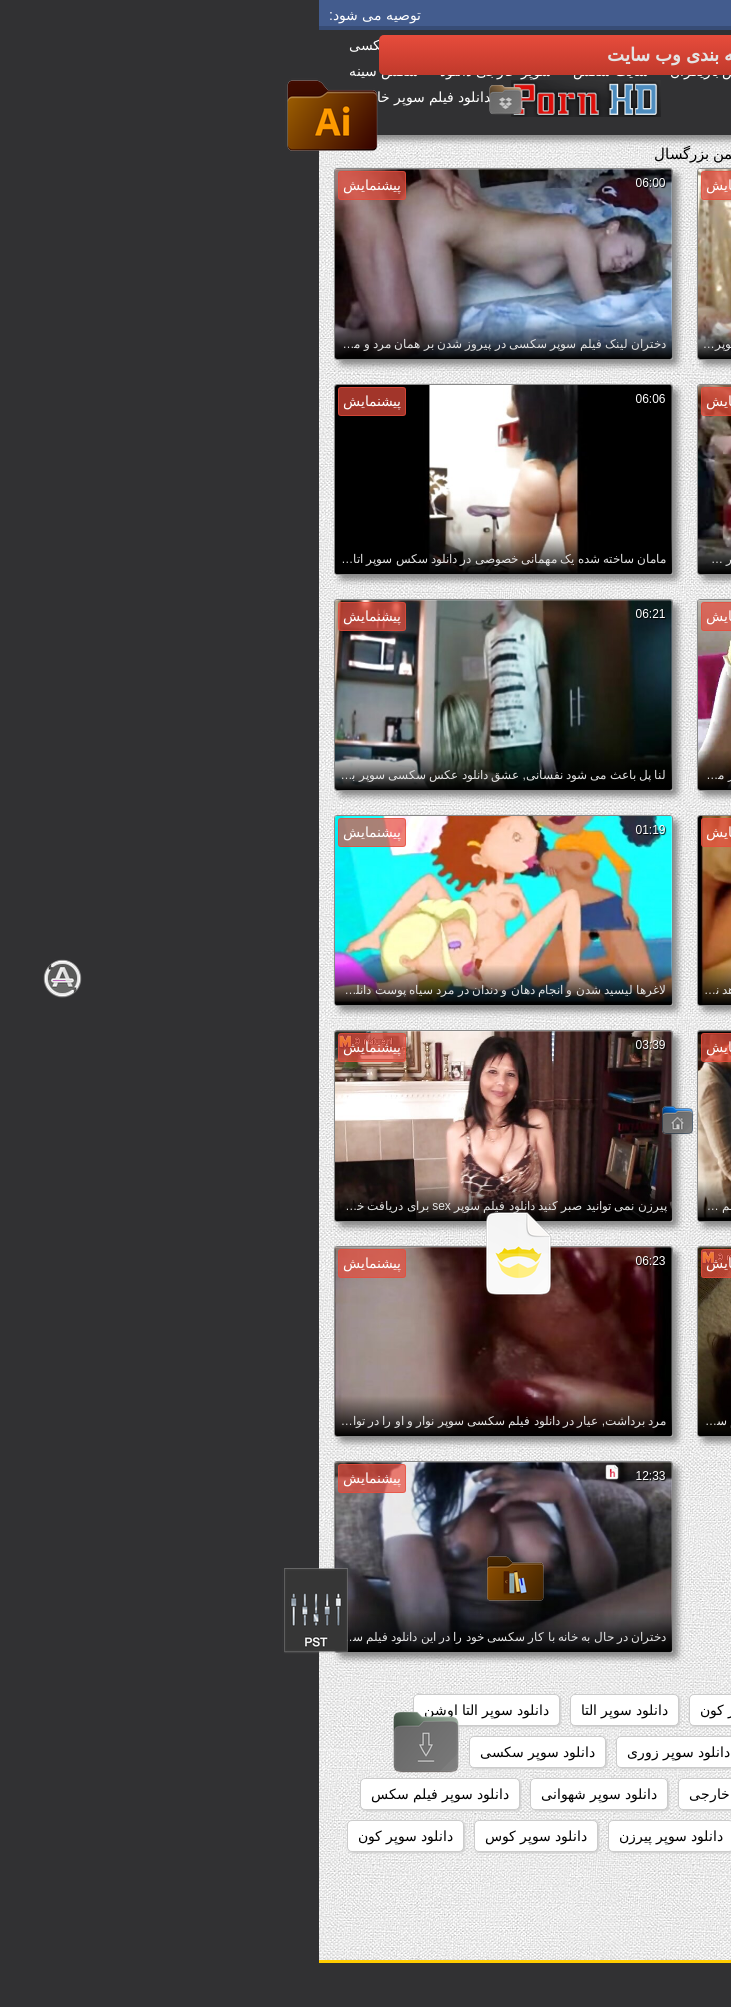  What do you see at coordinates (515, 1580) in the screenshot?
I see `open calibre e-book library folder` at bounding box center [515, 1580].